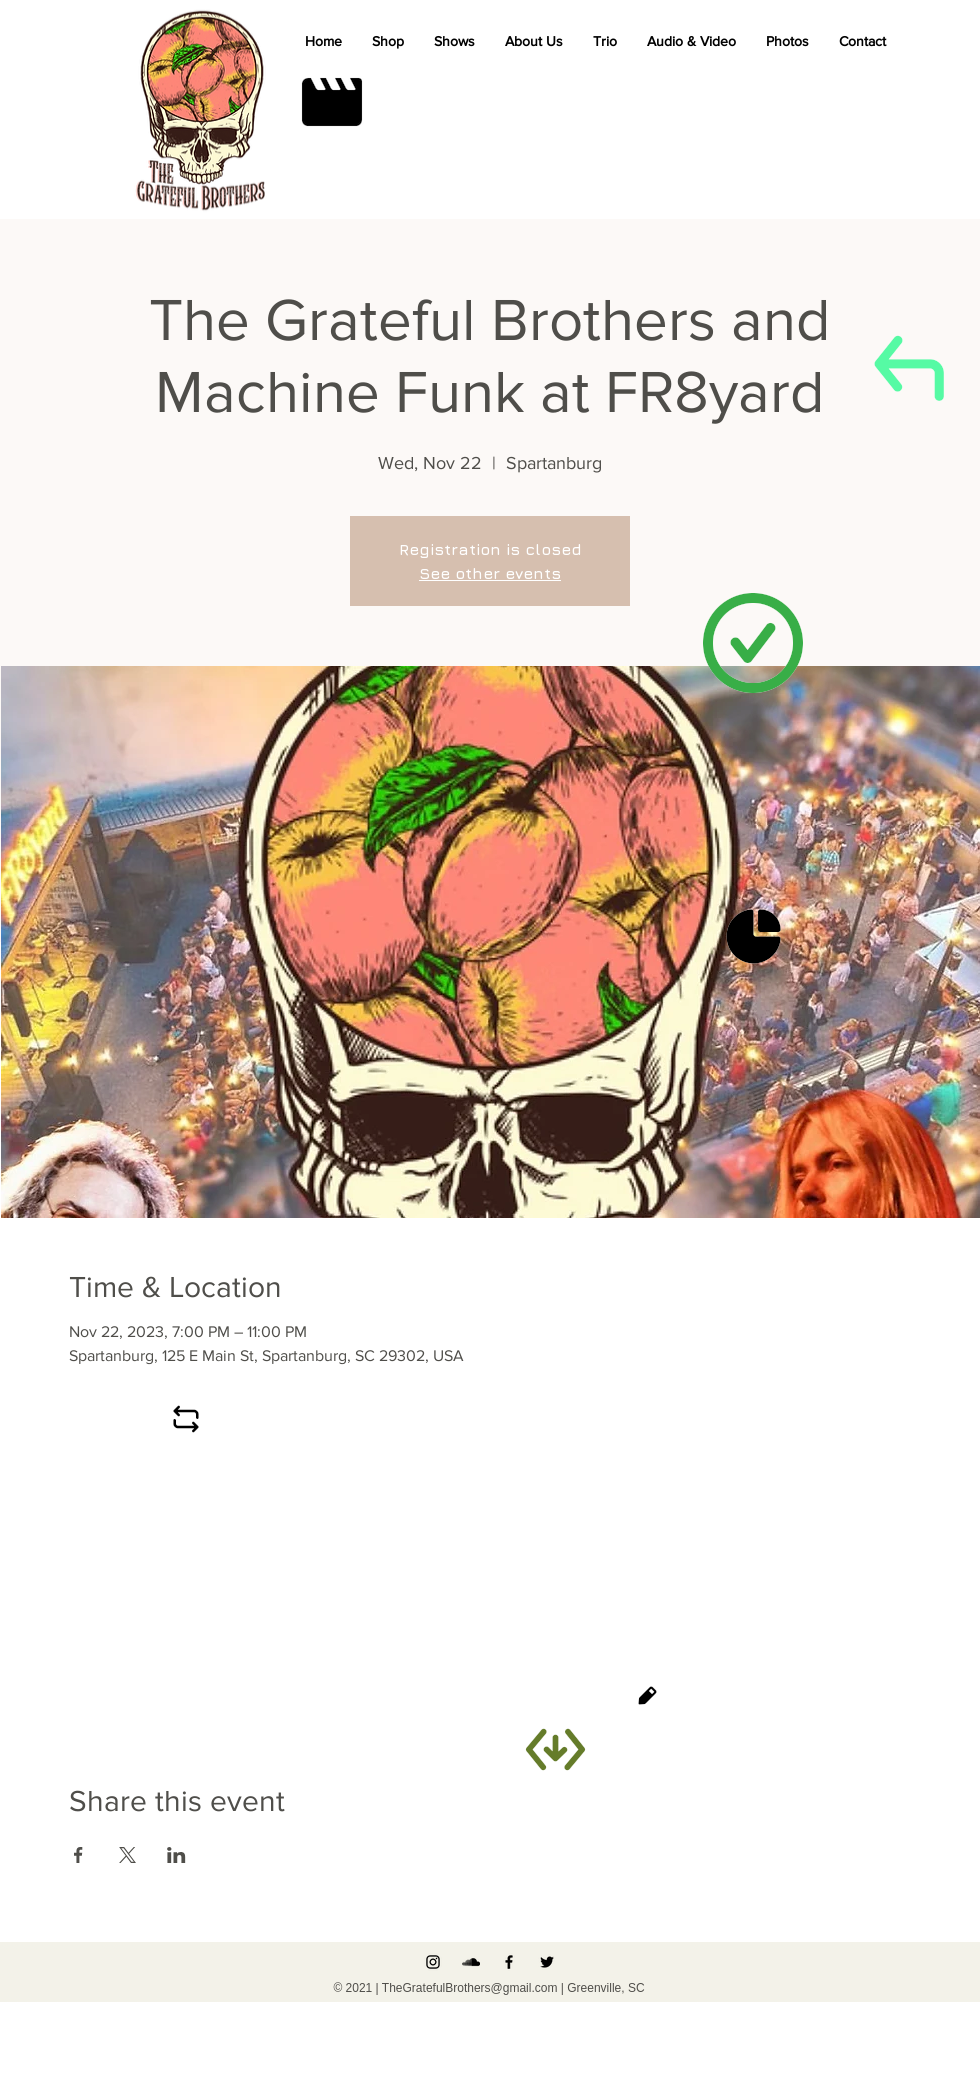 This screenshot has width=980, height=2087. I want to click on go back to previous screen, so click(911, 368).